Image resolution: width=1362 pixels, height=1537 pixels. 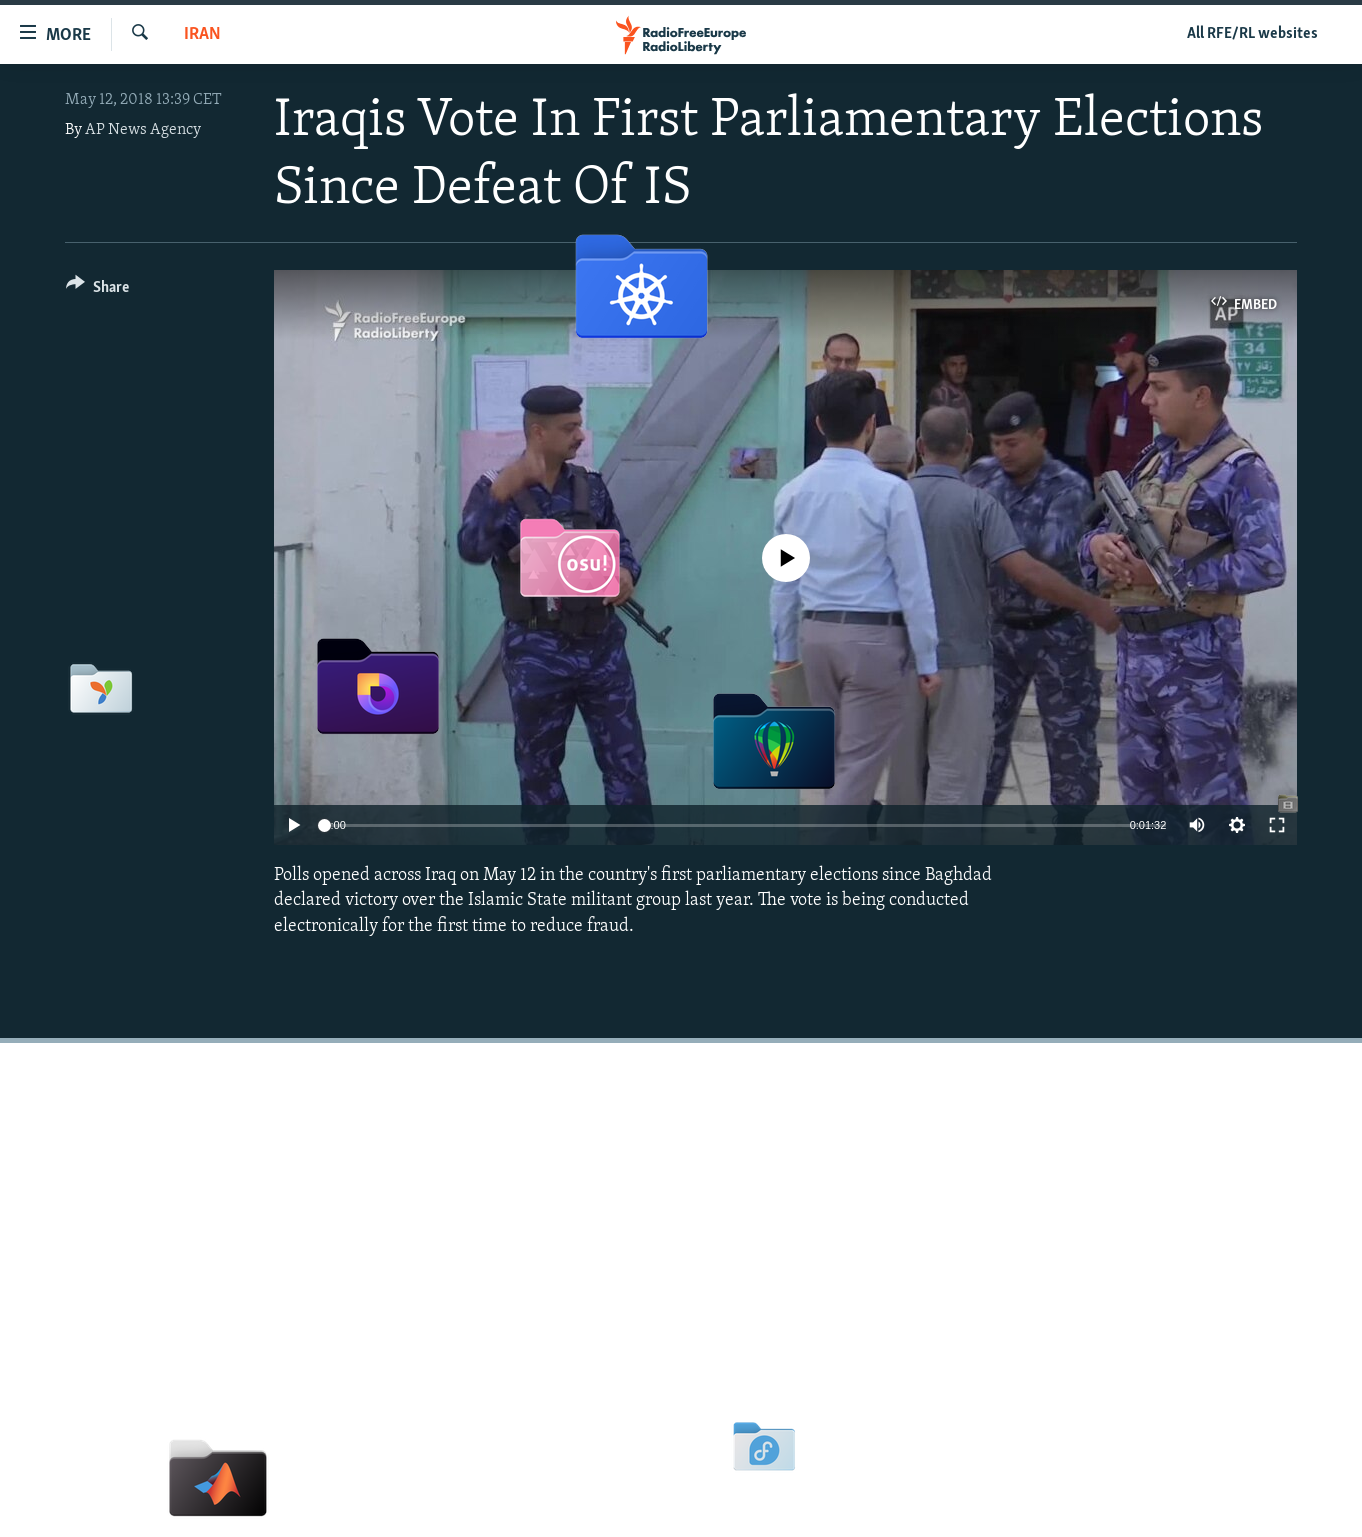 What do you see at coordinates (773, 744) in the screenshot?
I see `open CorelDRAW project files folder` at bounding box center [773, 744].